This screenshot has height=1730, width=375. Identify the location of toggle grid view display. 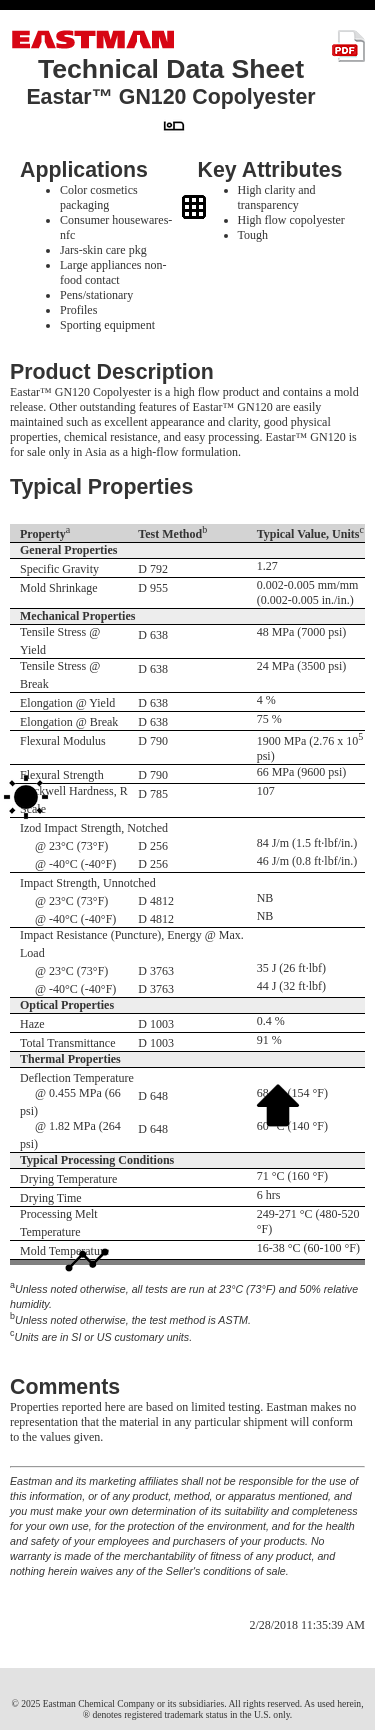
(194, 207).